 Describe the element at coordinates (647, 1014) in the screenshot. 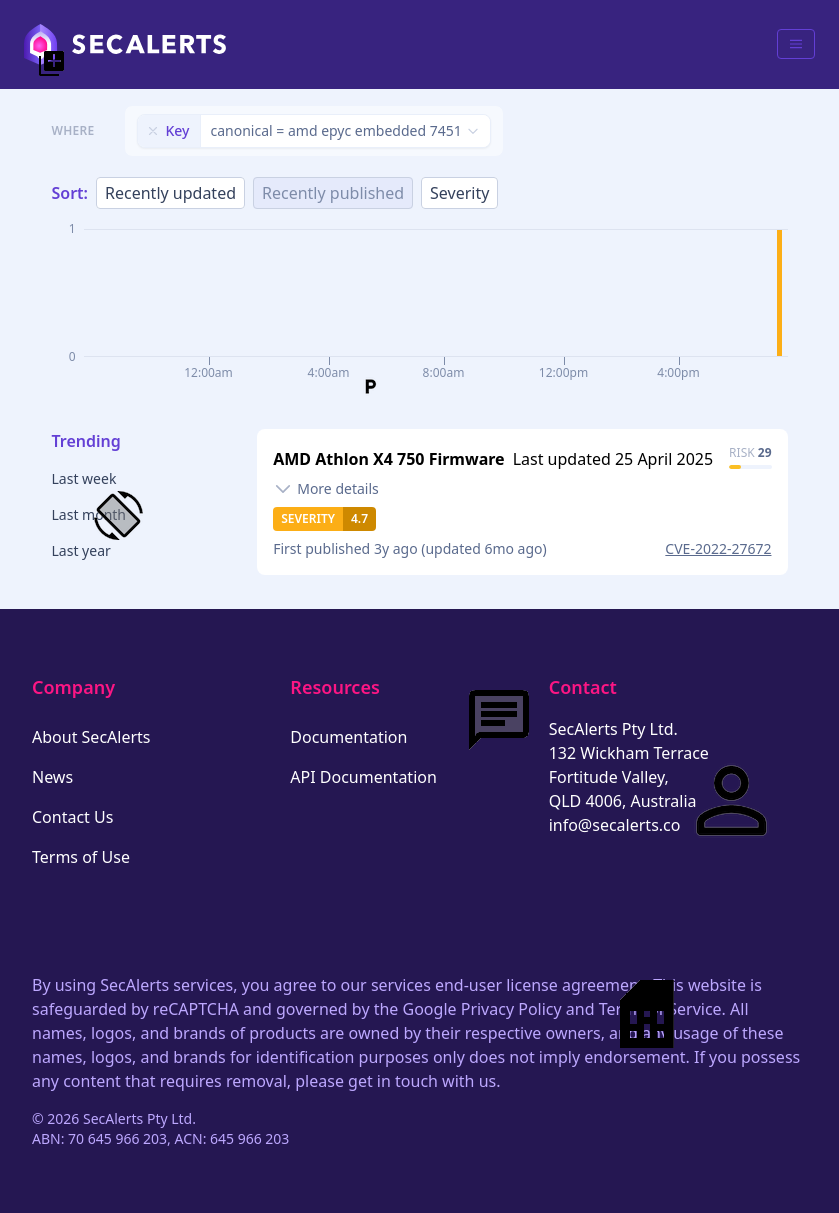

I see `view sim card information` at that location.